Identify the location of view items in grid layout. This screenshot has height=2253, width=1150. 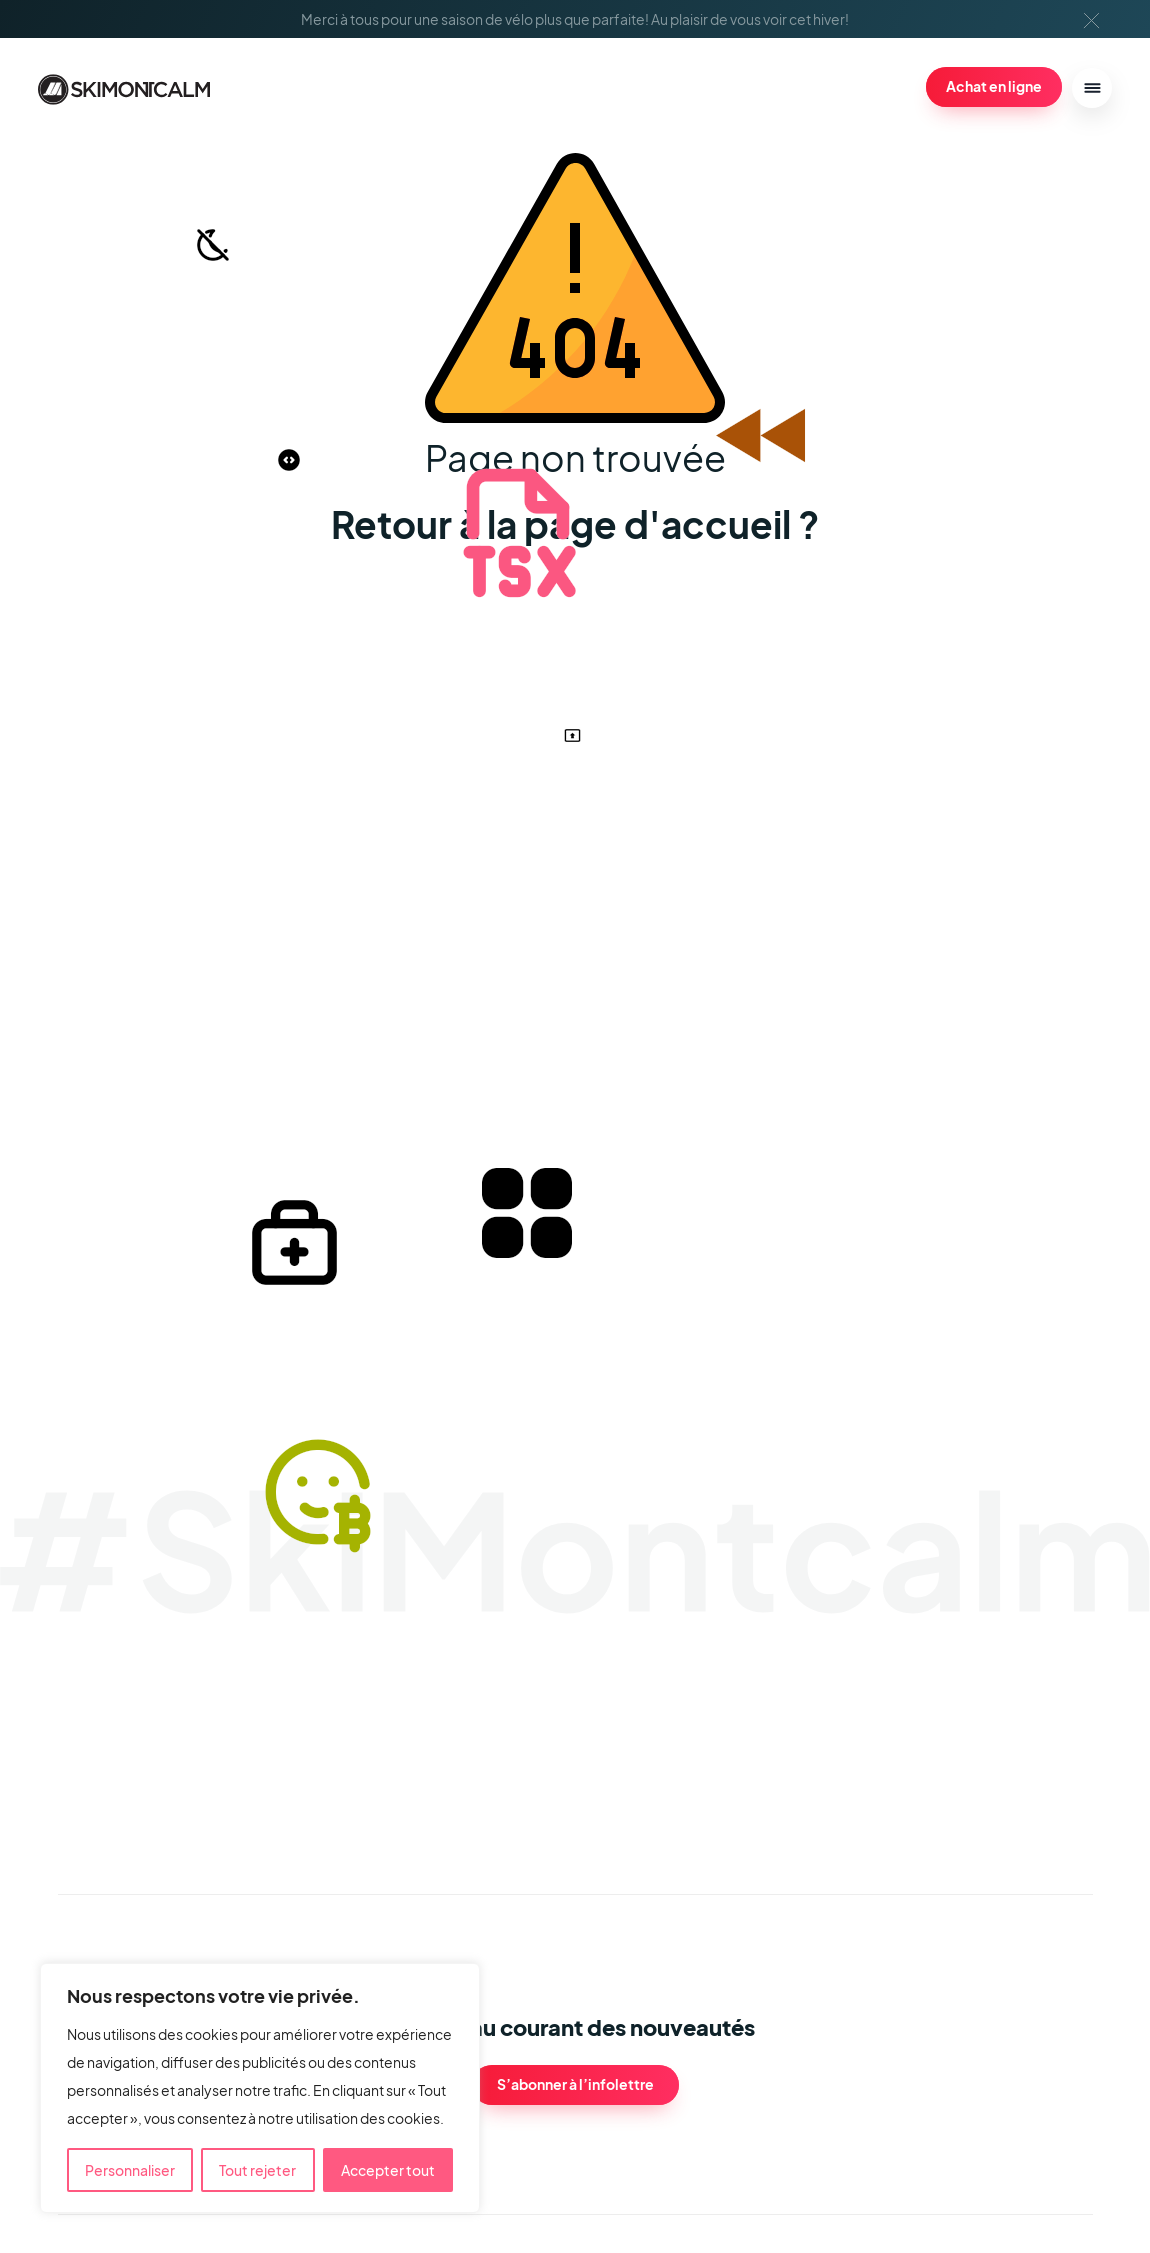
(527, 1213).